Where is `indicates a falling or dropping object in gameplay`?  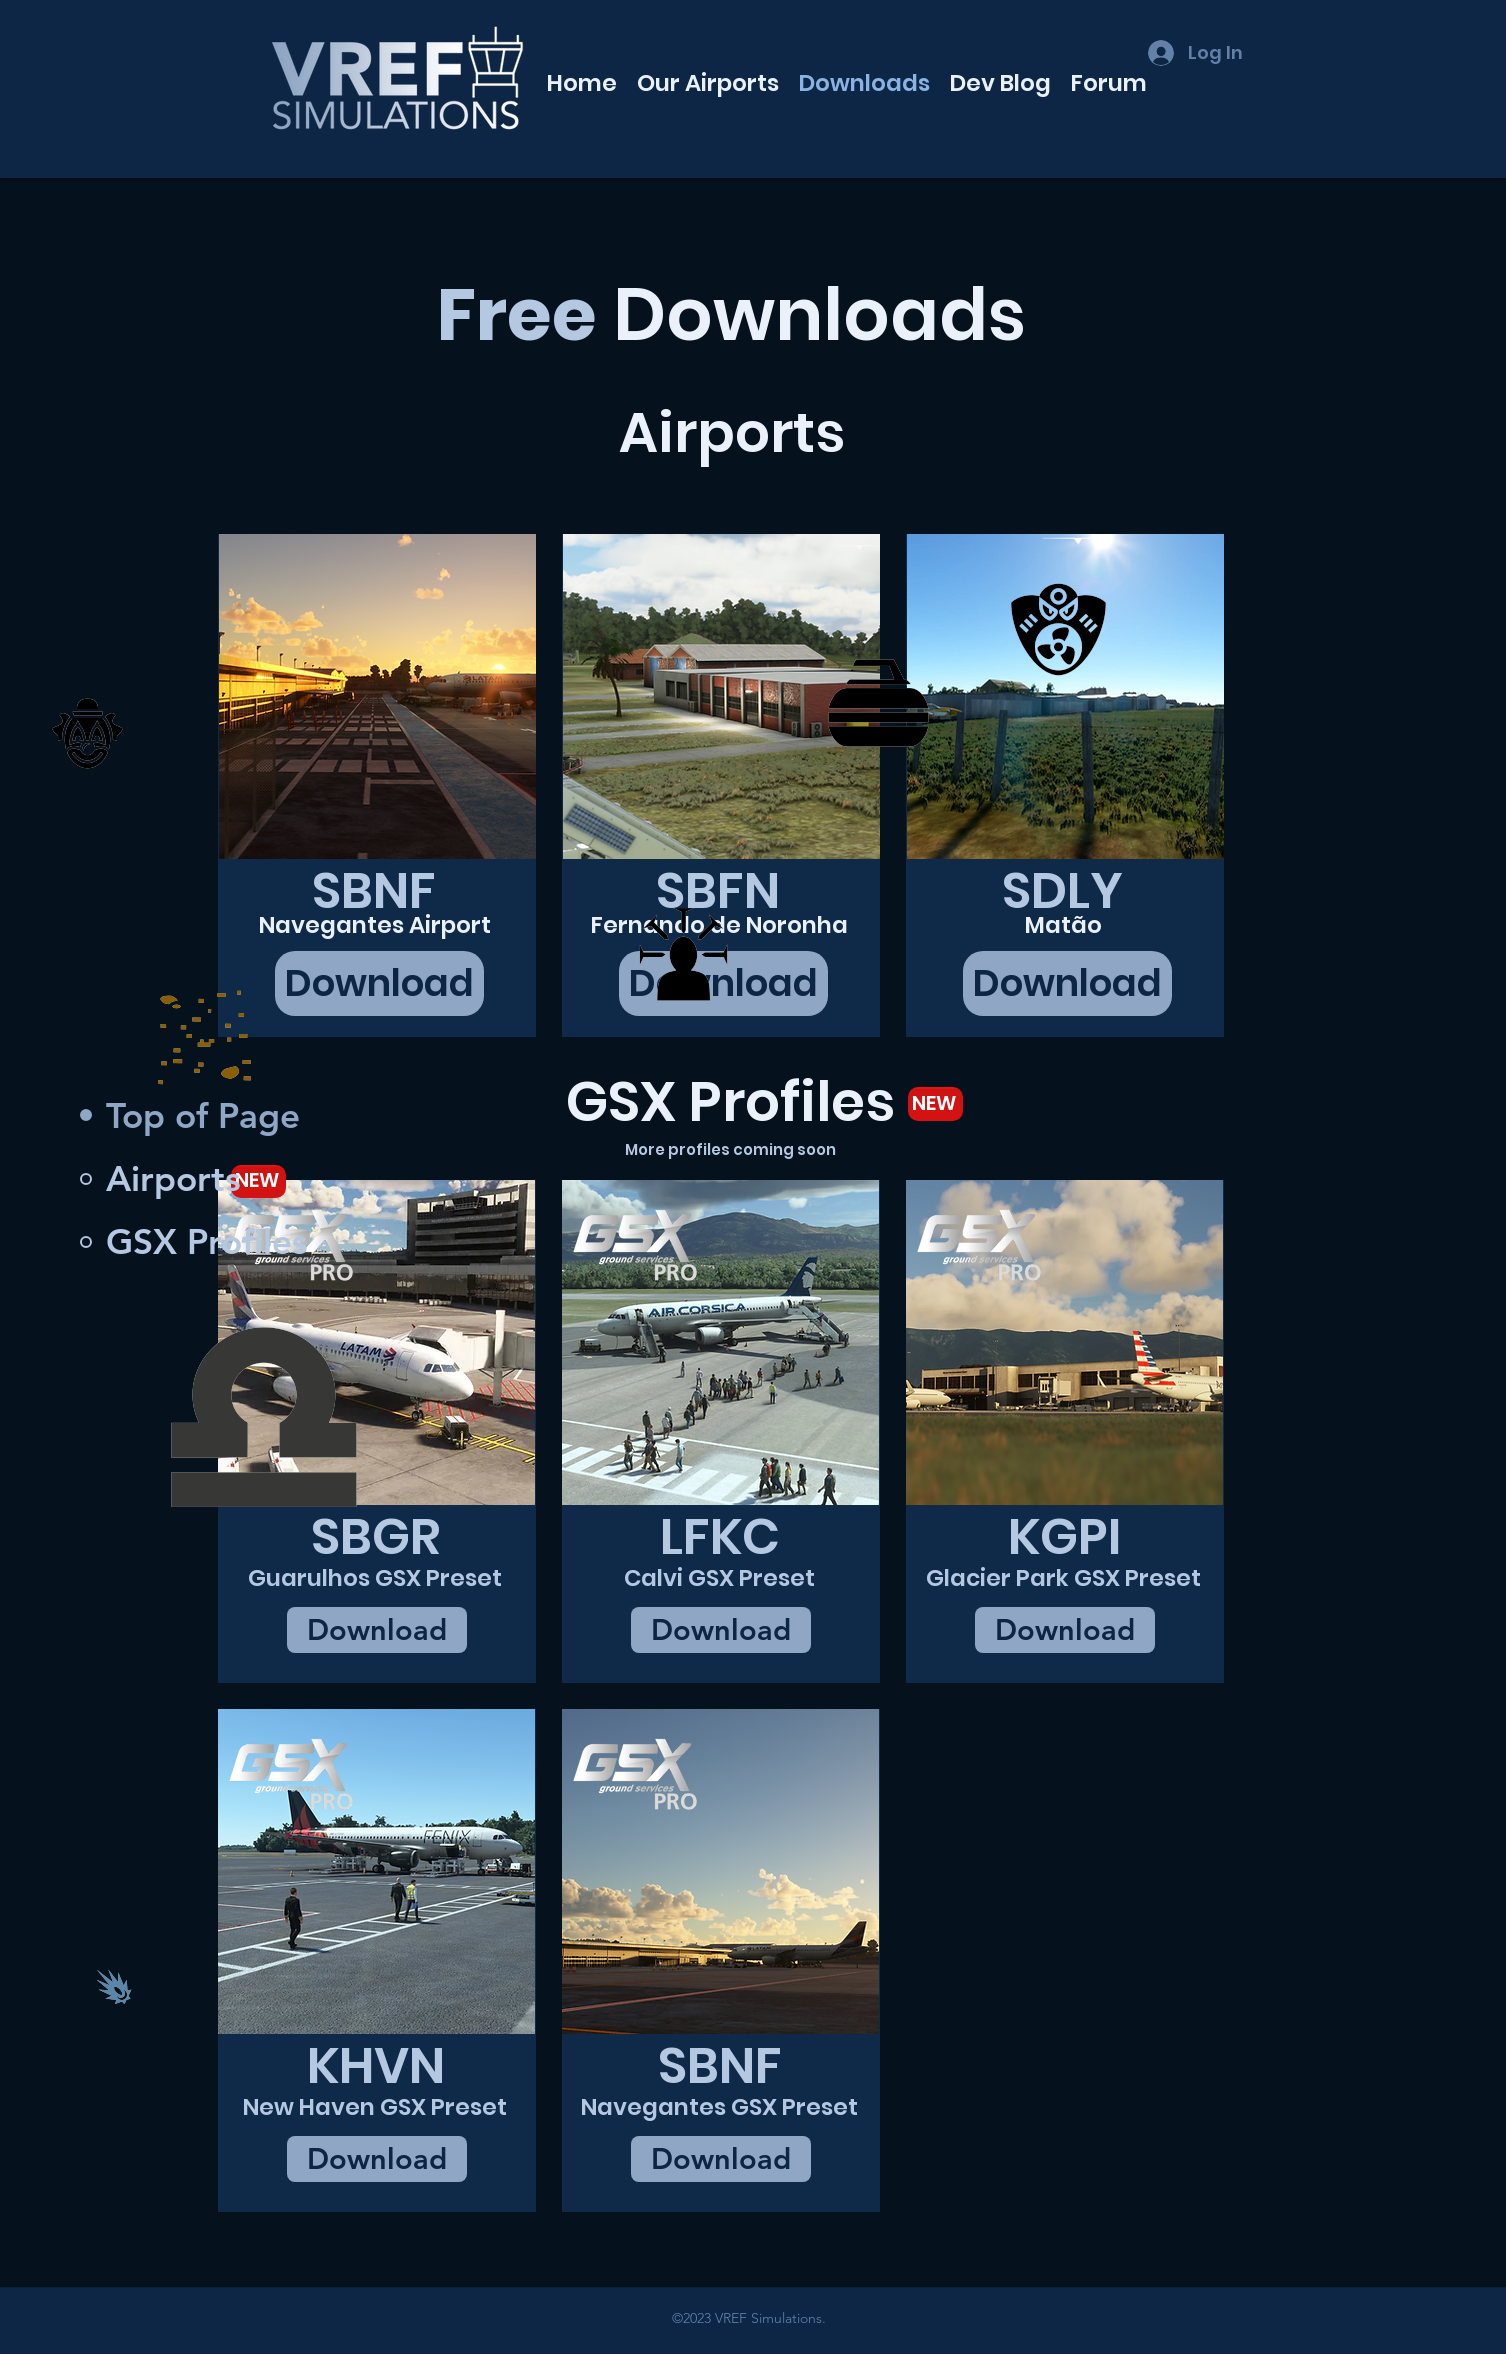
indicates a falling or dropping object in gameplay is located at coordinates (113, 1986).